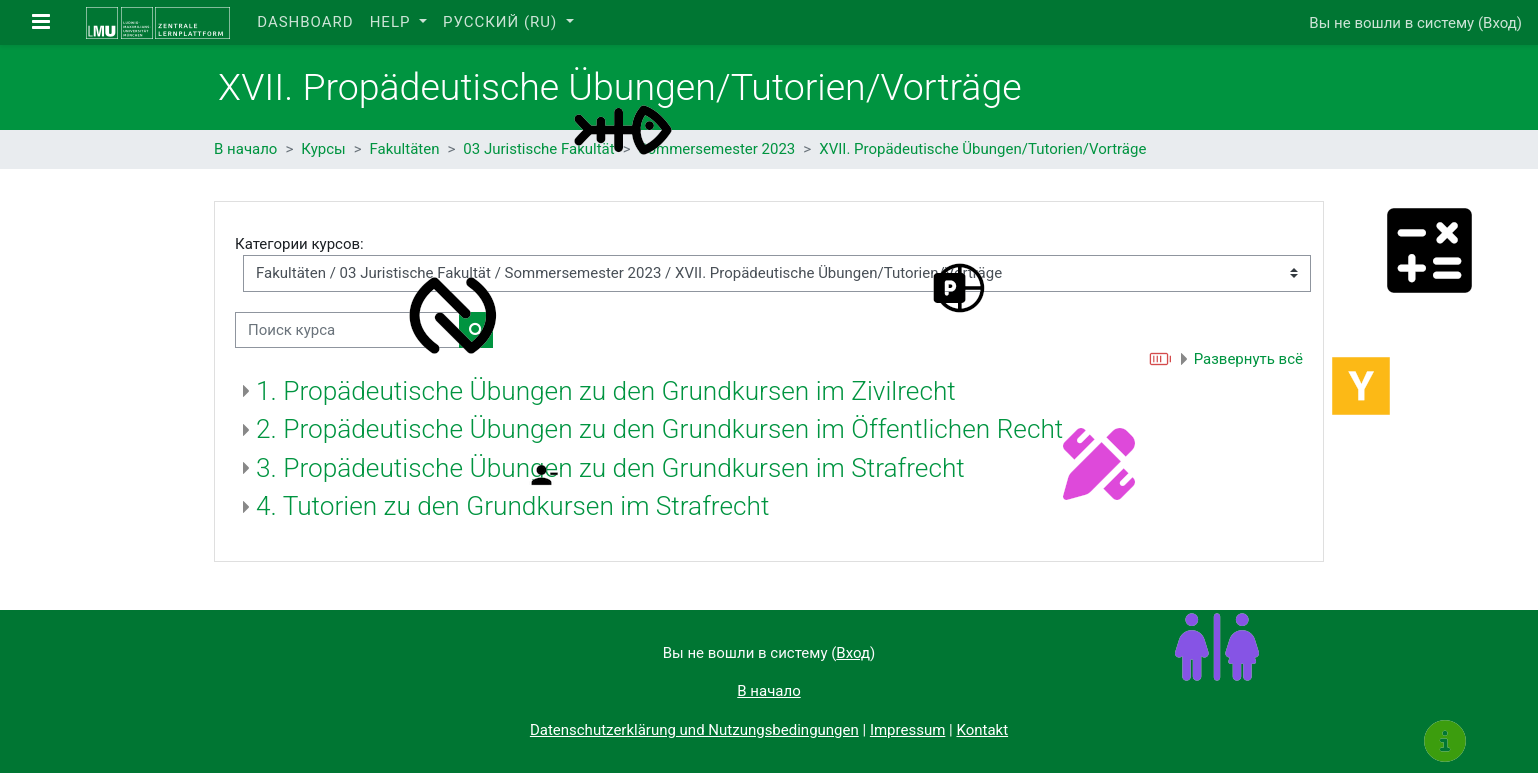 This screenshot has height=773, width=1538. What do you see at coordinates (1160, 359) in the screenshot?
I see `indicates high battery level` at bounding box center [1160, 359].